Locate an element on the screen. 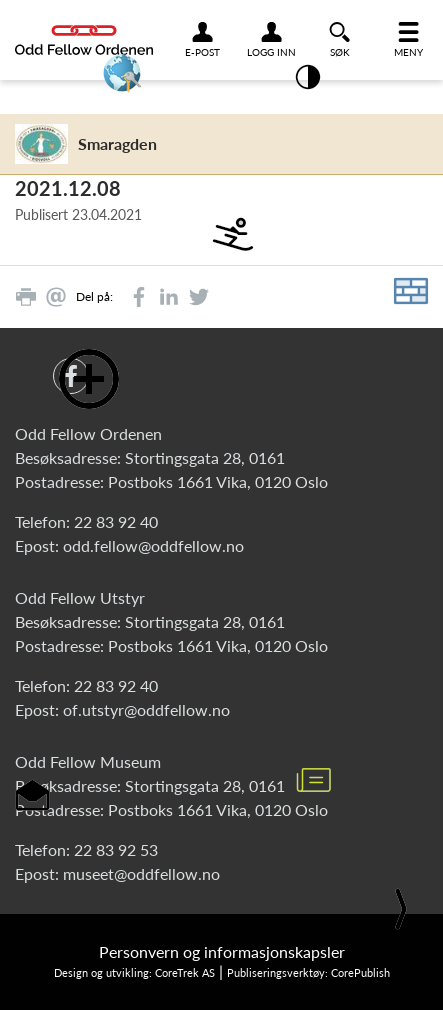 This screenshot has height=1010, width=443. view an opened or read email is located at coordinates (32, 796).